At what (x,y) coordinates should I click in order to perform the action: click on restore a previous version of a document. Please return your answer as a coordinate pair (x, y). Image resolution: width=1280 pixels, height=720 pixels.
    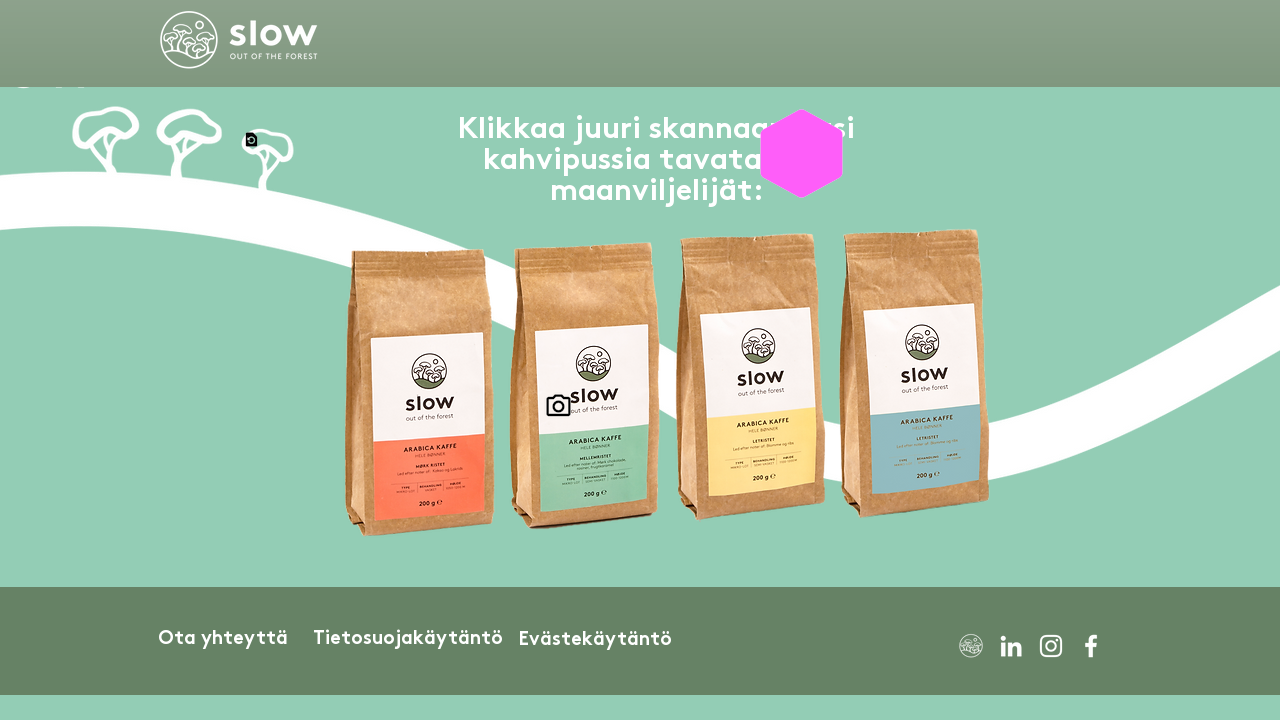
    Looking at the image, I should click on (251, 139).